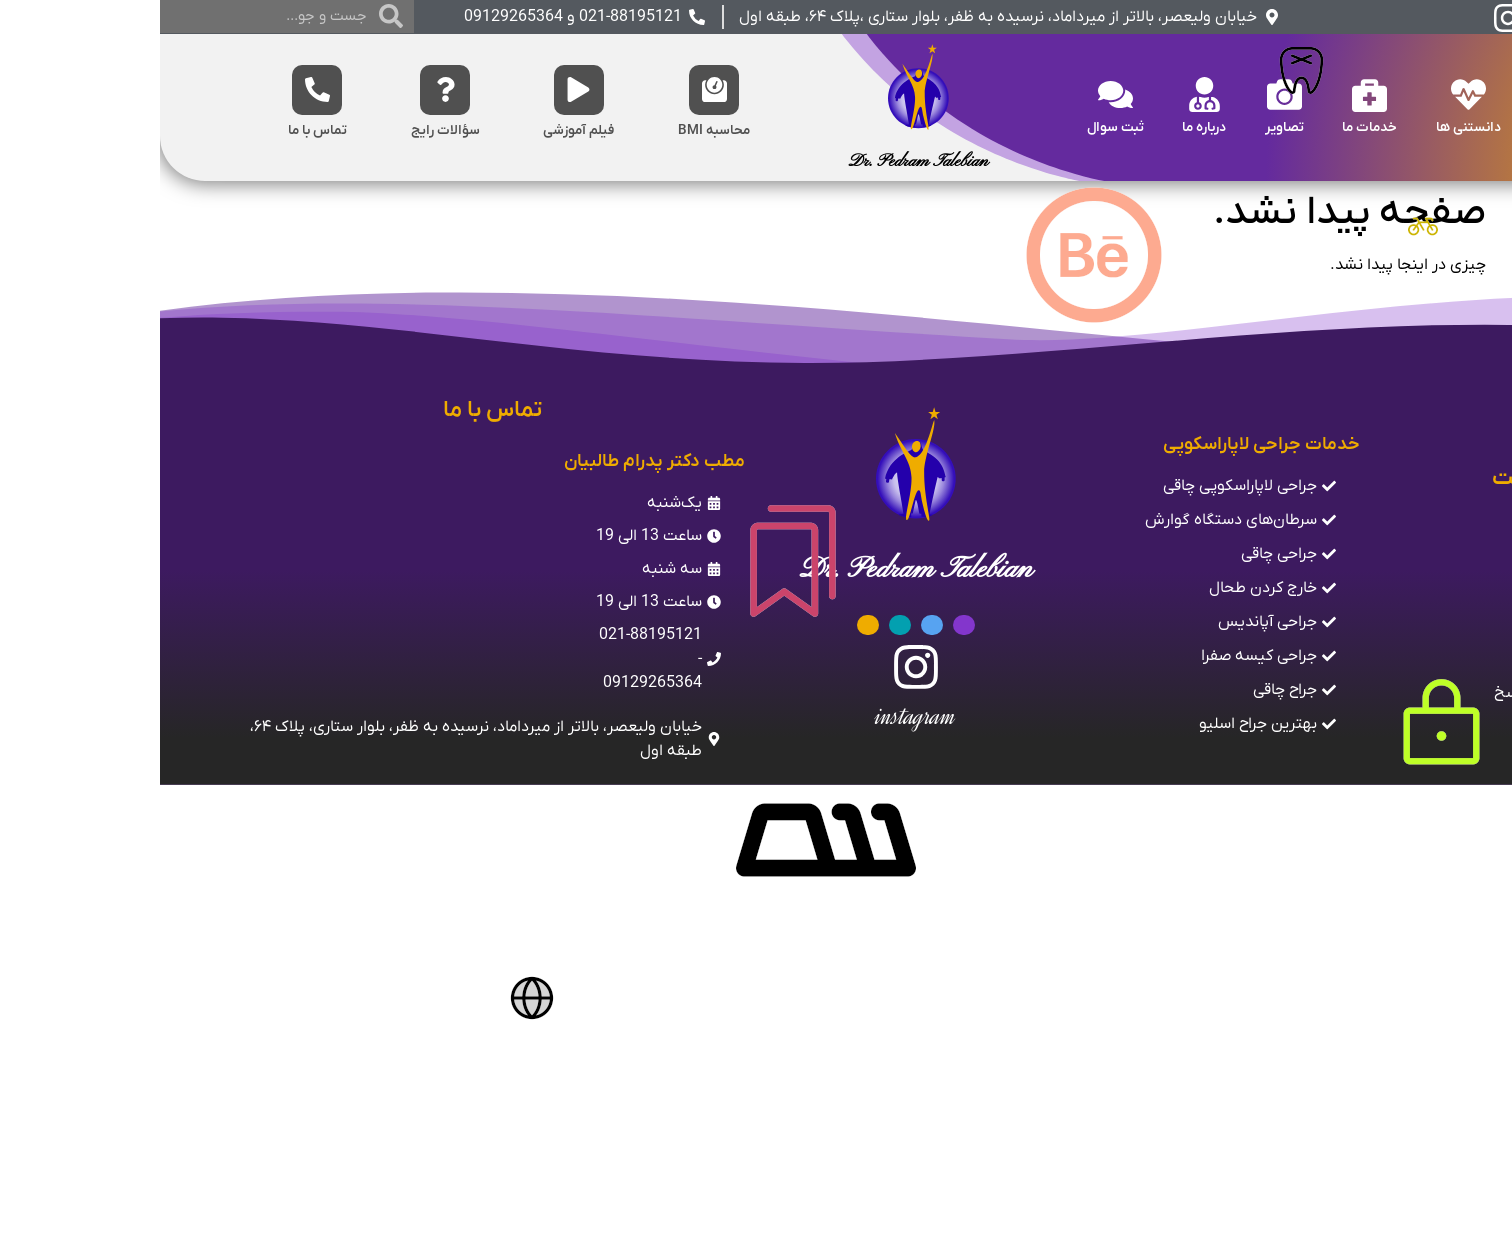 Image resolution: width=1512 pixels, height=1237 pixels. Describe the element at coordinates (1423, 226) in the screenshot. I see `select bicycle as transportation mode` at that location.